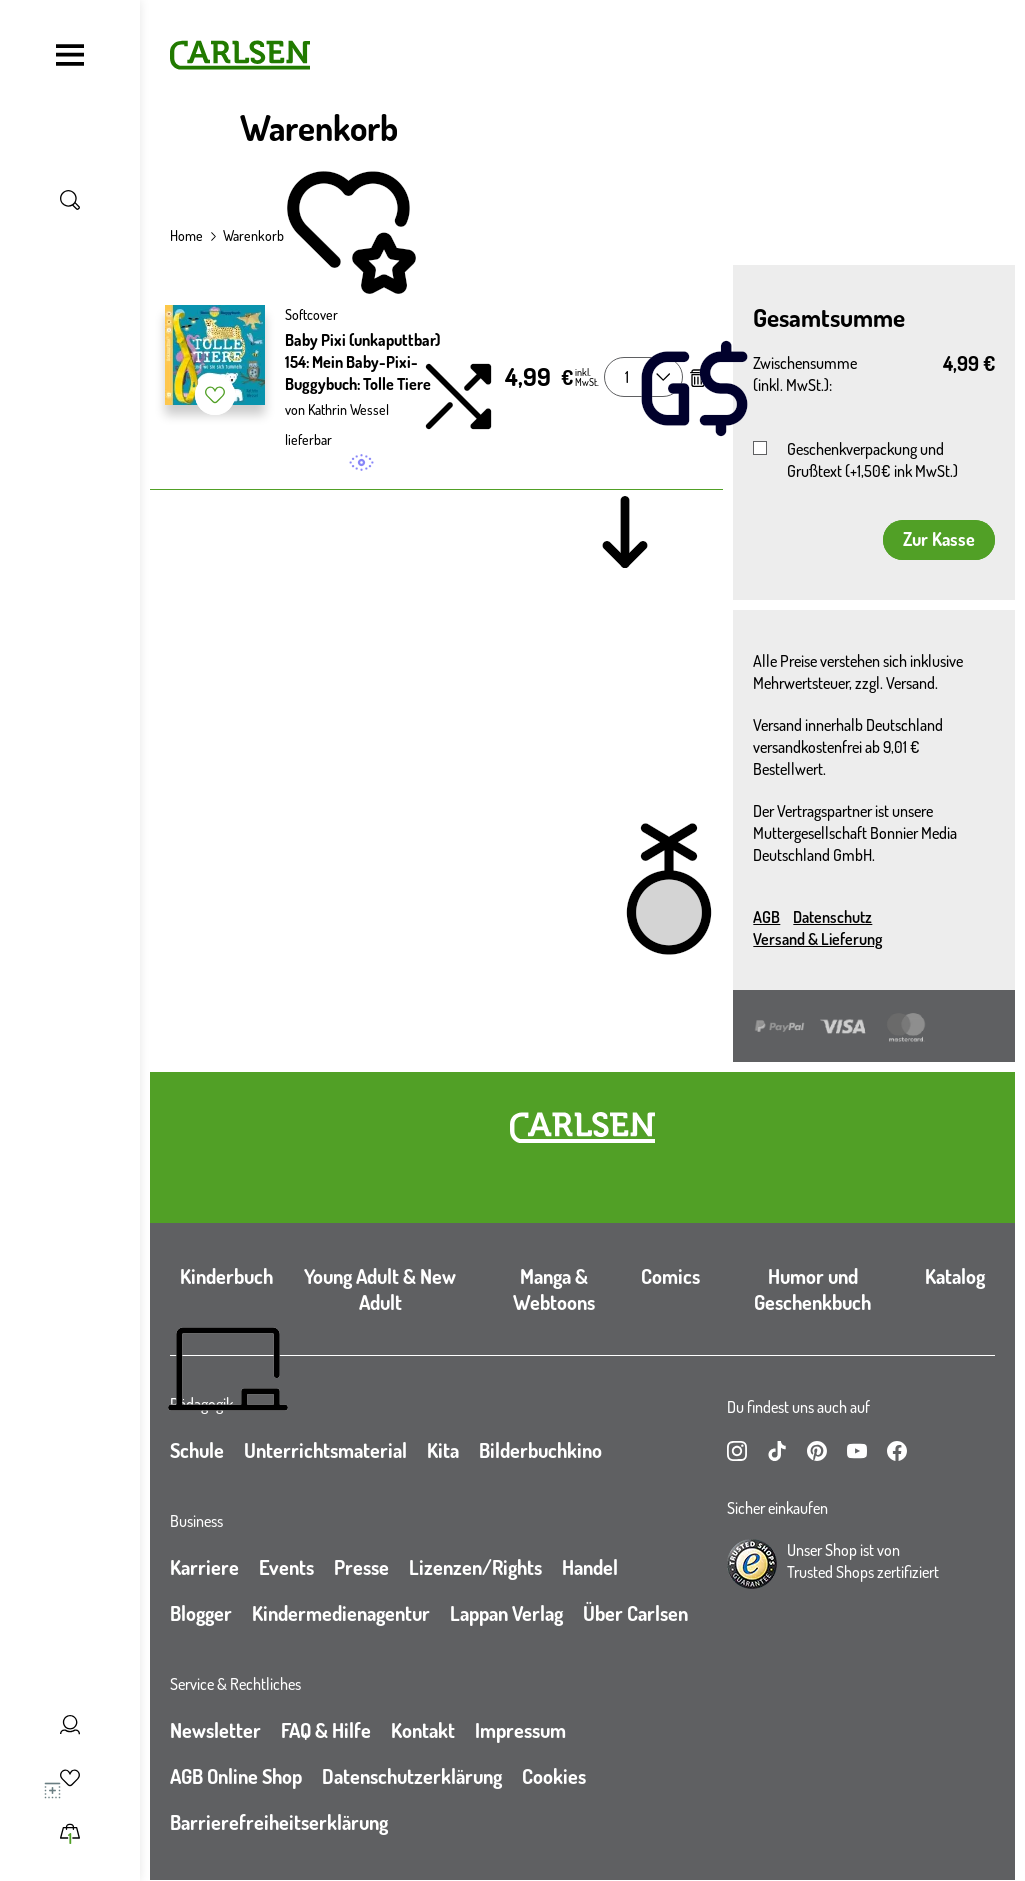 The width and height of the screenshot is (1025, 1881). I want to click on preview mode with limited visibility, so click(361, 462).